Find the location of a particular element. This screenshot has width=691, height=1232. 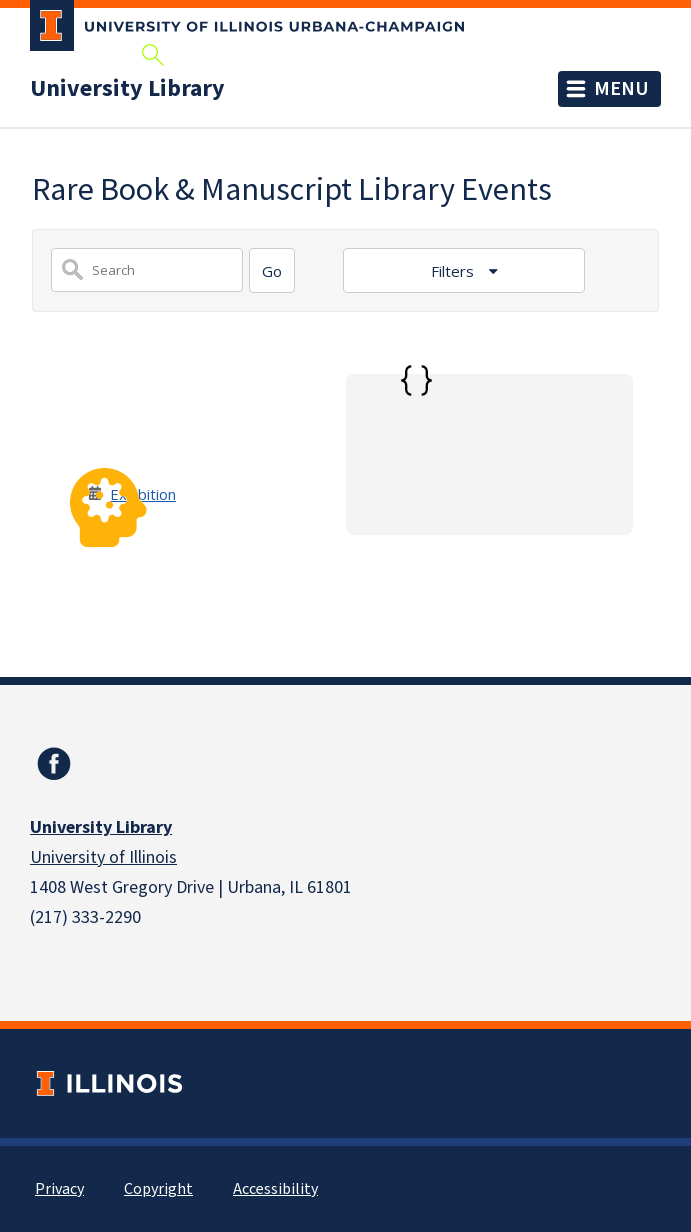

indicates a JSON file type is located at coordinates (416, 380).